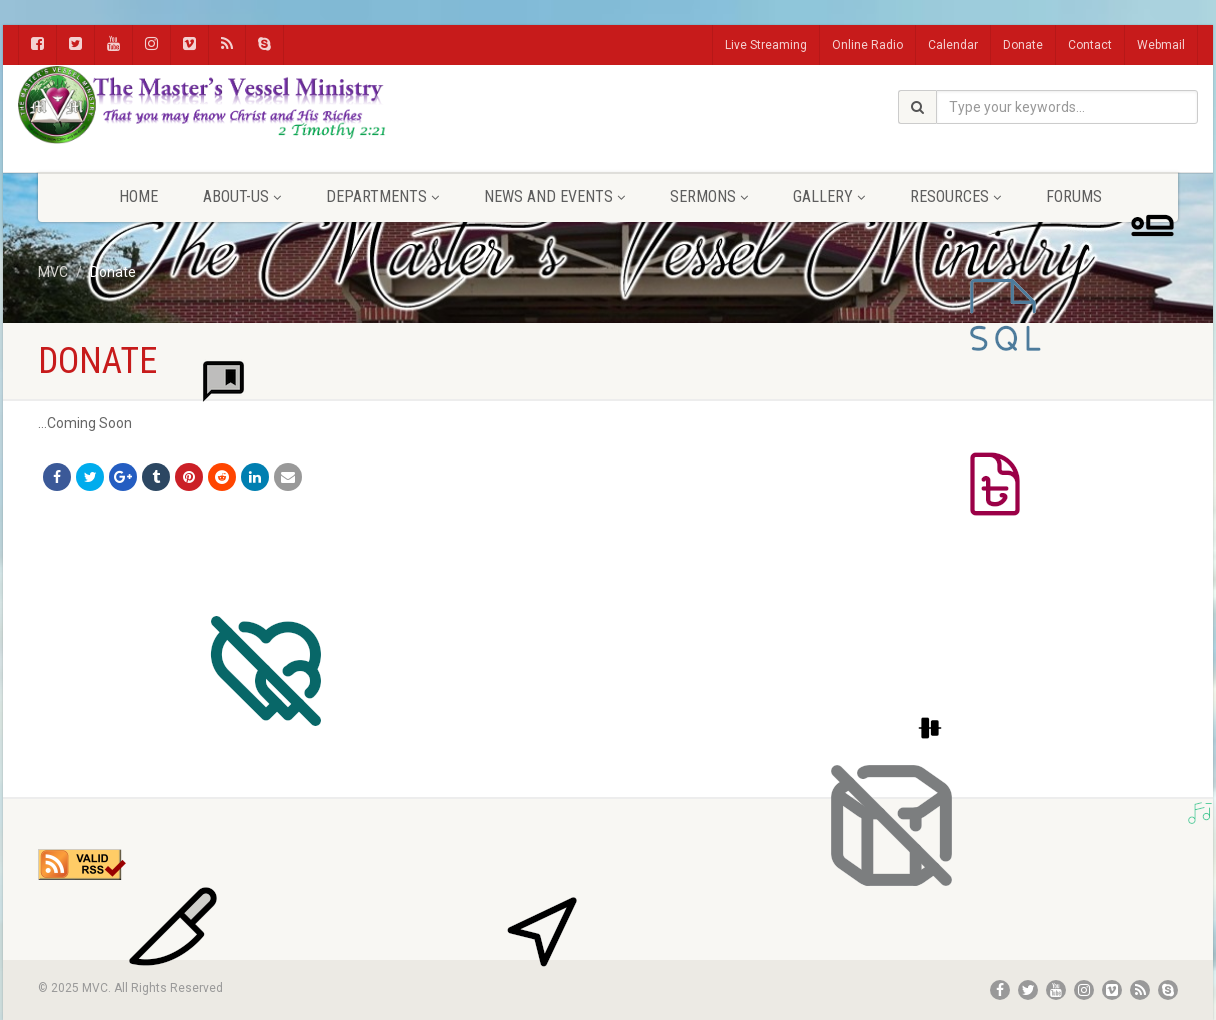 The image size is (1216, 1020). Describe the element at coordinates (1152, 225) in the screenshot. I see `view hotel or accommodation options` at that location.